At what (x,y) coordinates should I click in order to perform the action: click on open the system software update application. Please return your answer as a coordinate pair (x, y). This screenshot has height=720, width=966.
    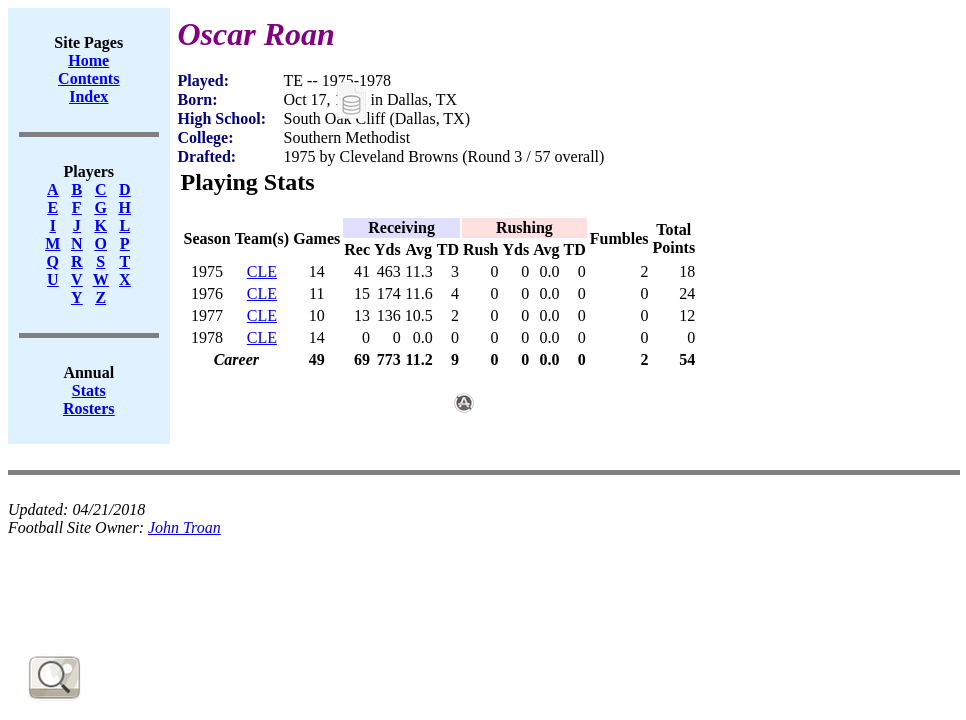
    Looking at the image, I should click on (464, 403).